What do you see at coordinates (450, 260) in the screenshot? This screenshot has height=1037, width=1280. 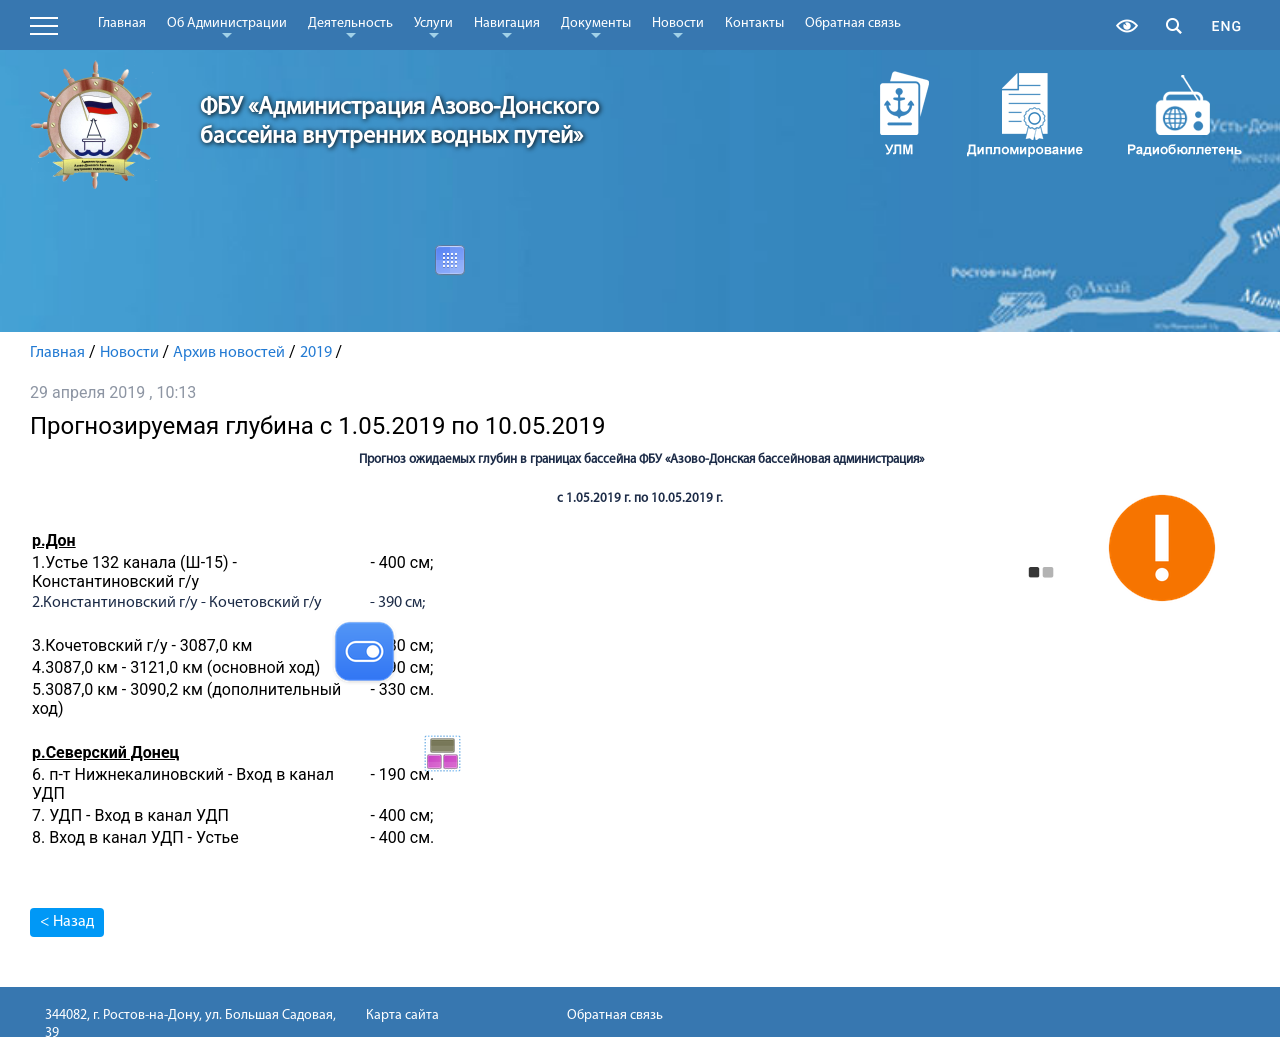 I see `view other applications` at bounding box center [450, 260].